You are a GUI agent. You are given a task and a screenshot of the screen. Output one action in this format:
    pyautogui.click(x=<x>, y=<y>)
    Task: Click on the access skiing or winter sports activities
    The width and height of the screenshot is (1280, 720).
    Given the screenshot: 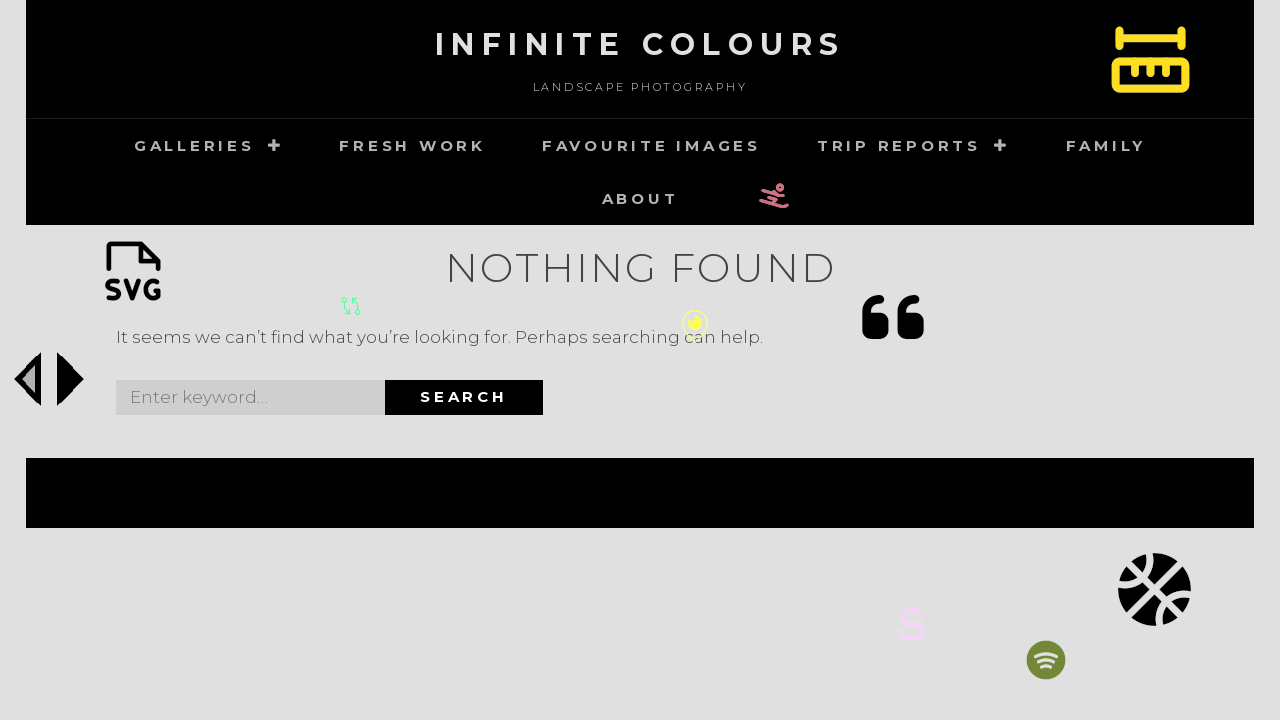 What is the action you would take?
    pyautogui.click(x=774, y=196)
    